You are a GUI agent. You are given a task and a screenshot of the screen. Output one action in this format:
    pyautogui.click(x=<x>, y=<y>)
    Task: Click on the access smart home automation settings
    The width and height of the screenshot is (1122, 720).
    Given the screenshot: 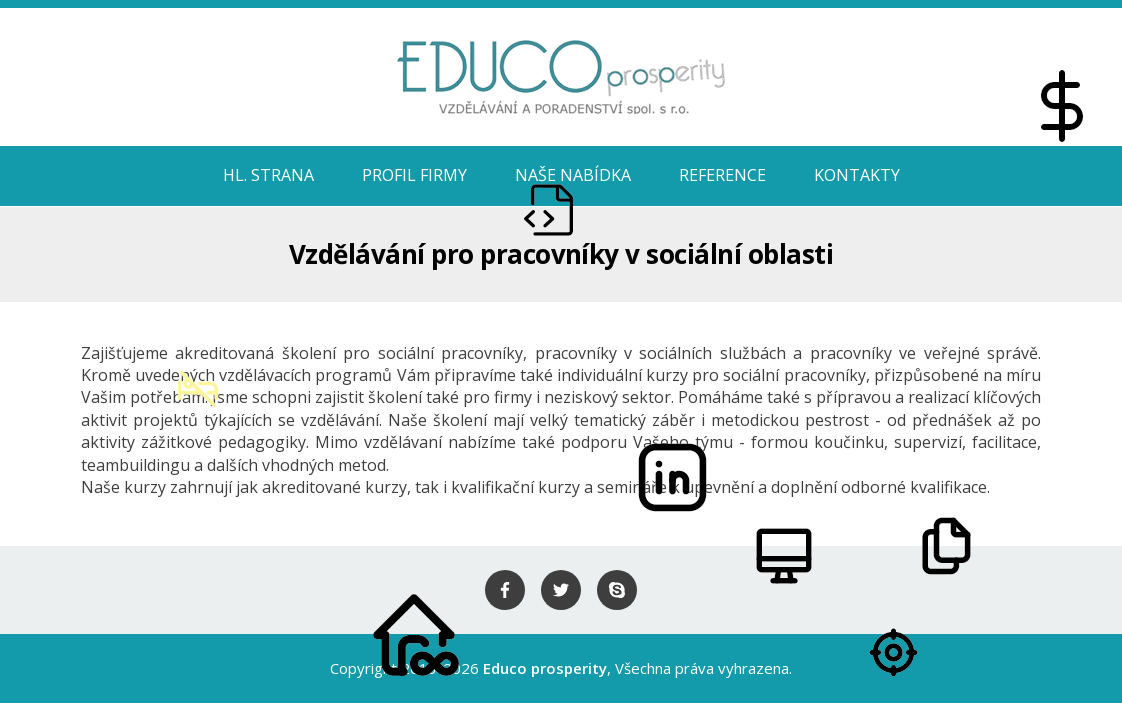 What is the action you would take?
    pyautogui.click(x=414, y=635)
    